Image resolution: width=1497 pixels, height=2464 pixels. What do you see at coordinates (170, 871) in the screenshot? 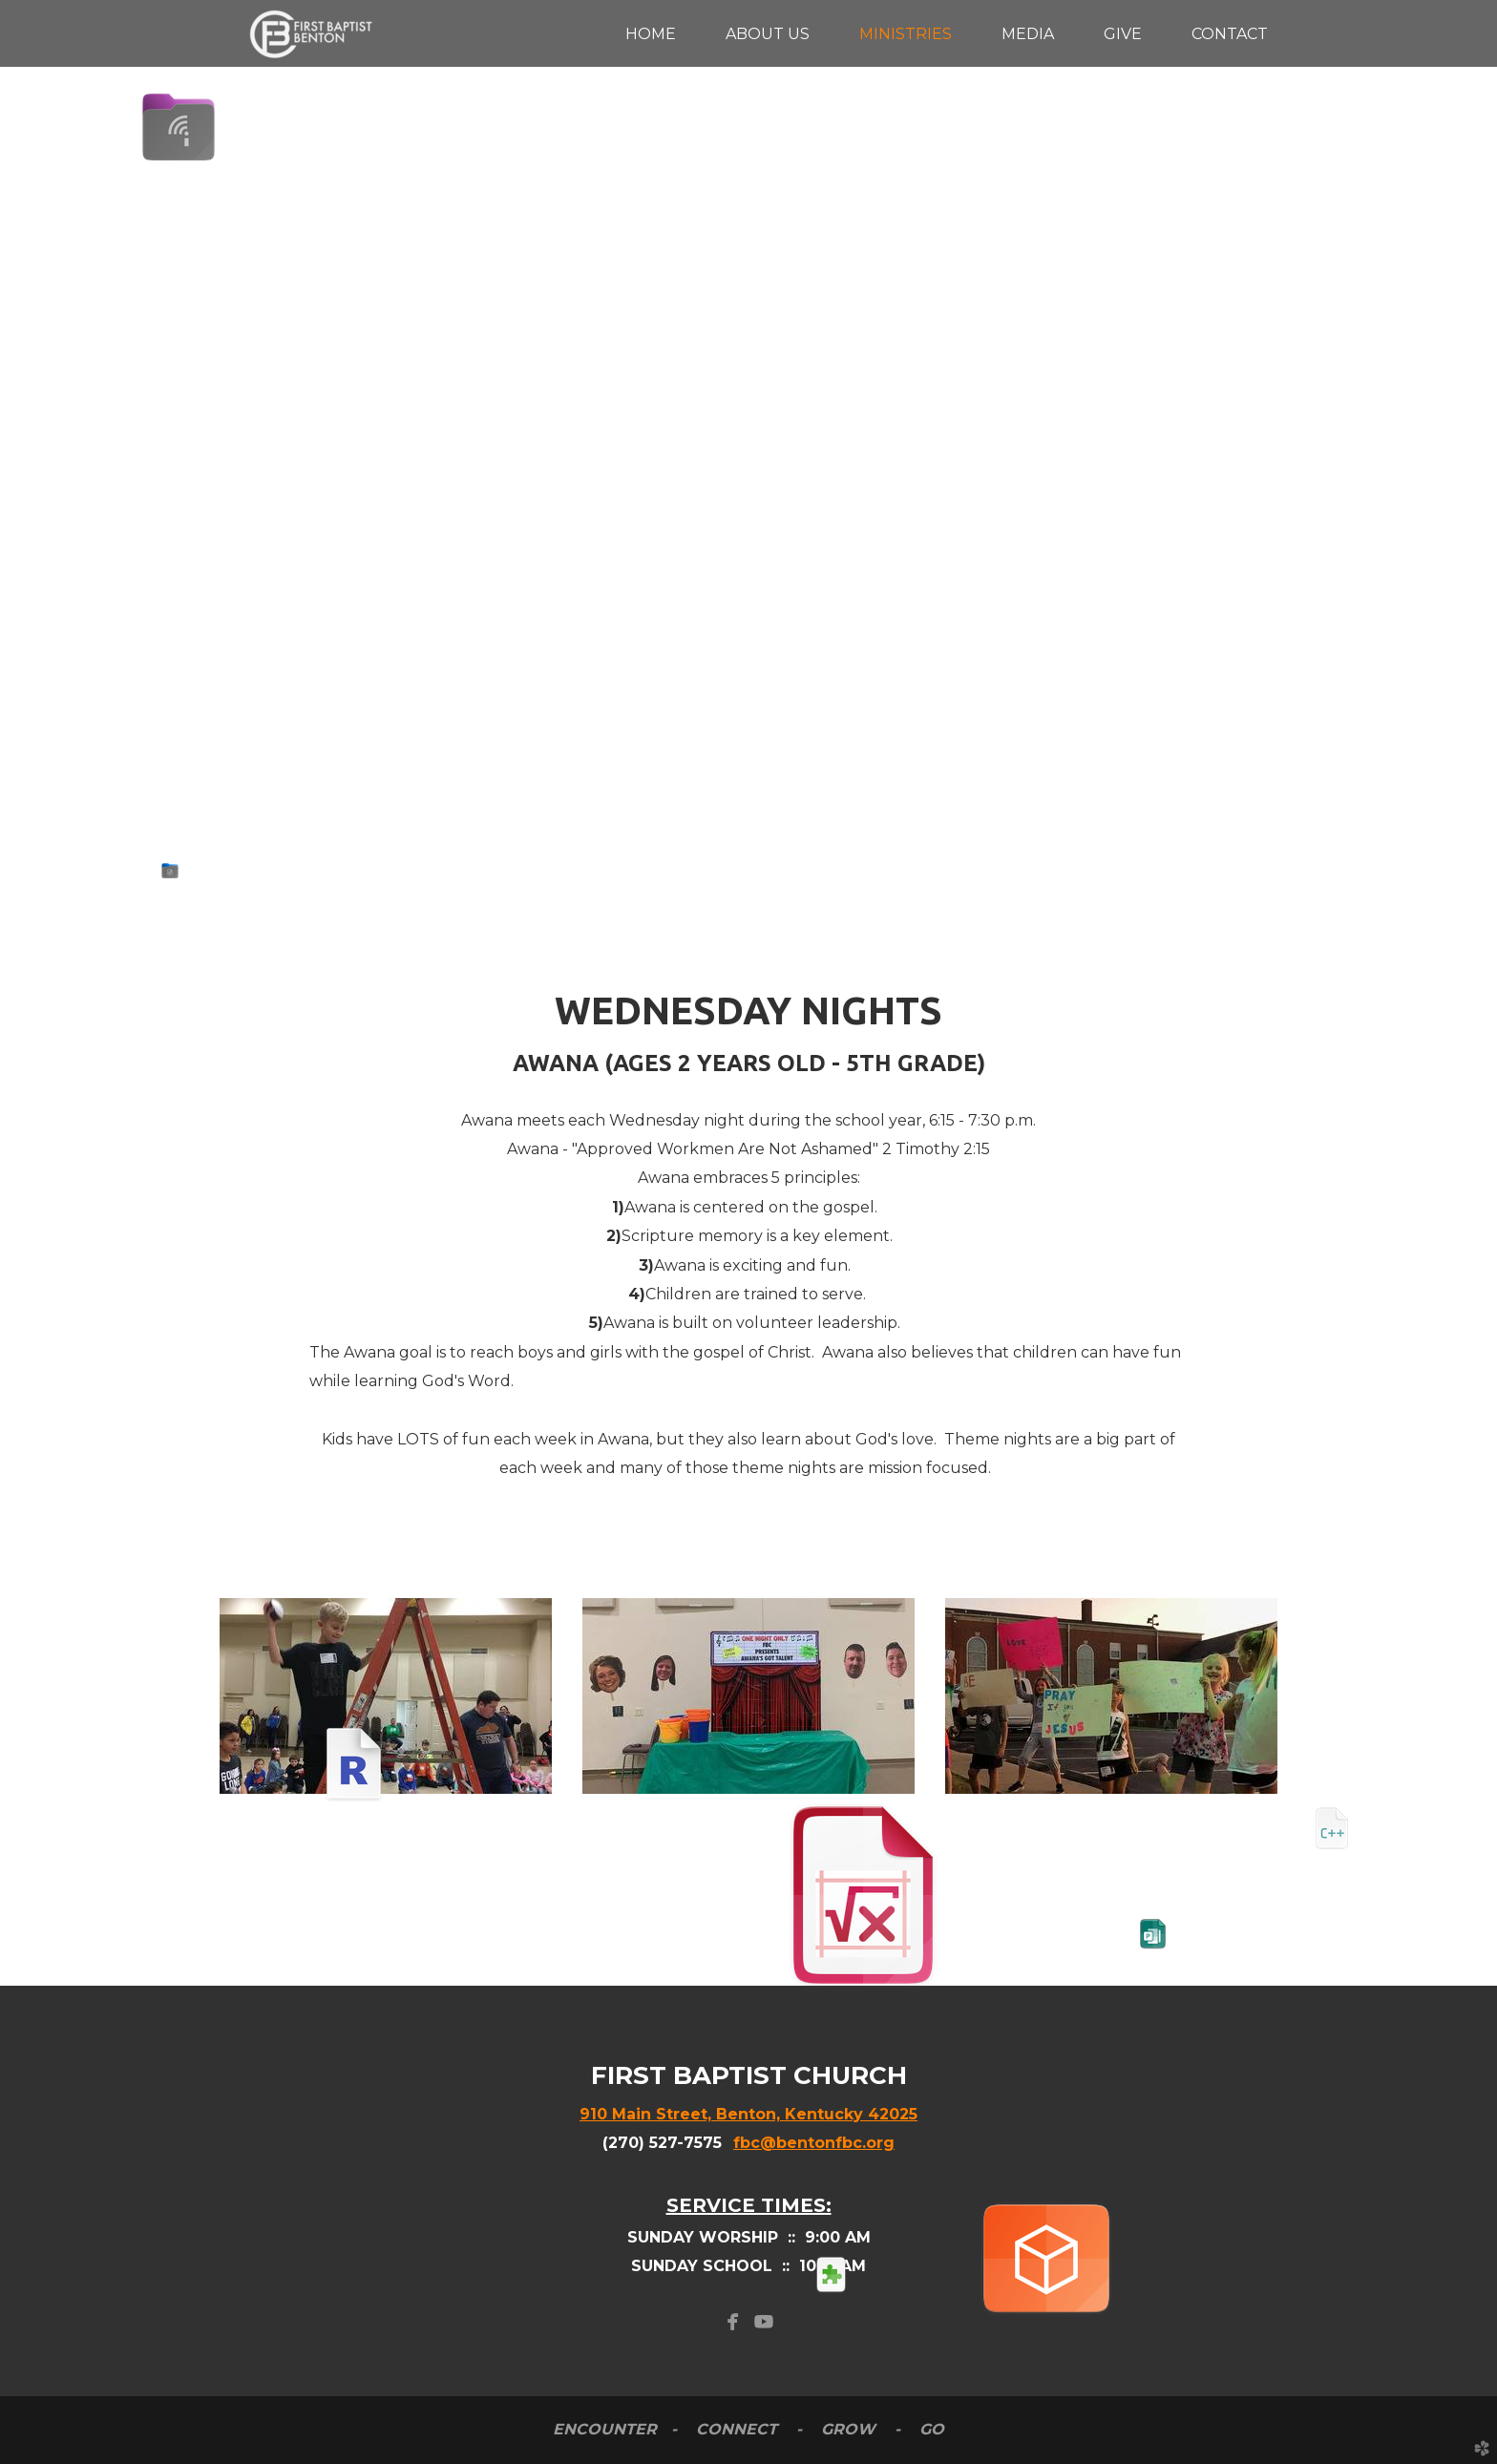
I see `open your documents folder` at bounding box center [170, 871].